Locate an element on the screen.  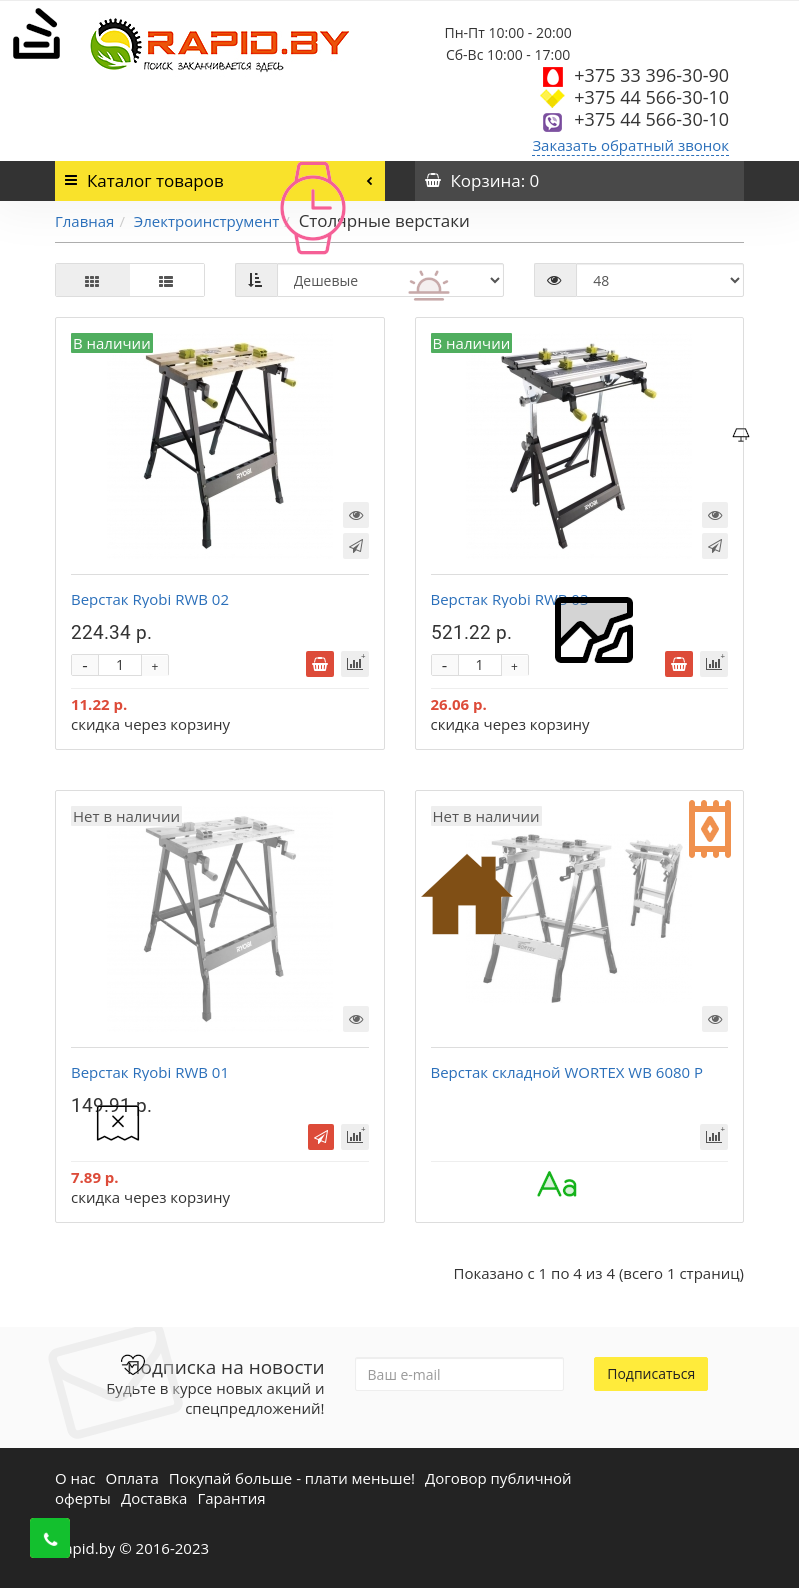
toggle sunrise or sunset theme is located at coordinates (429, 287).